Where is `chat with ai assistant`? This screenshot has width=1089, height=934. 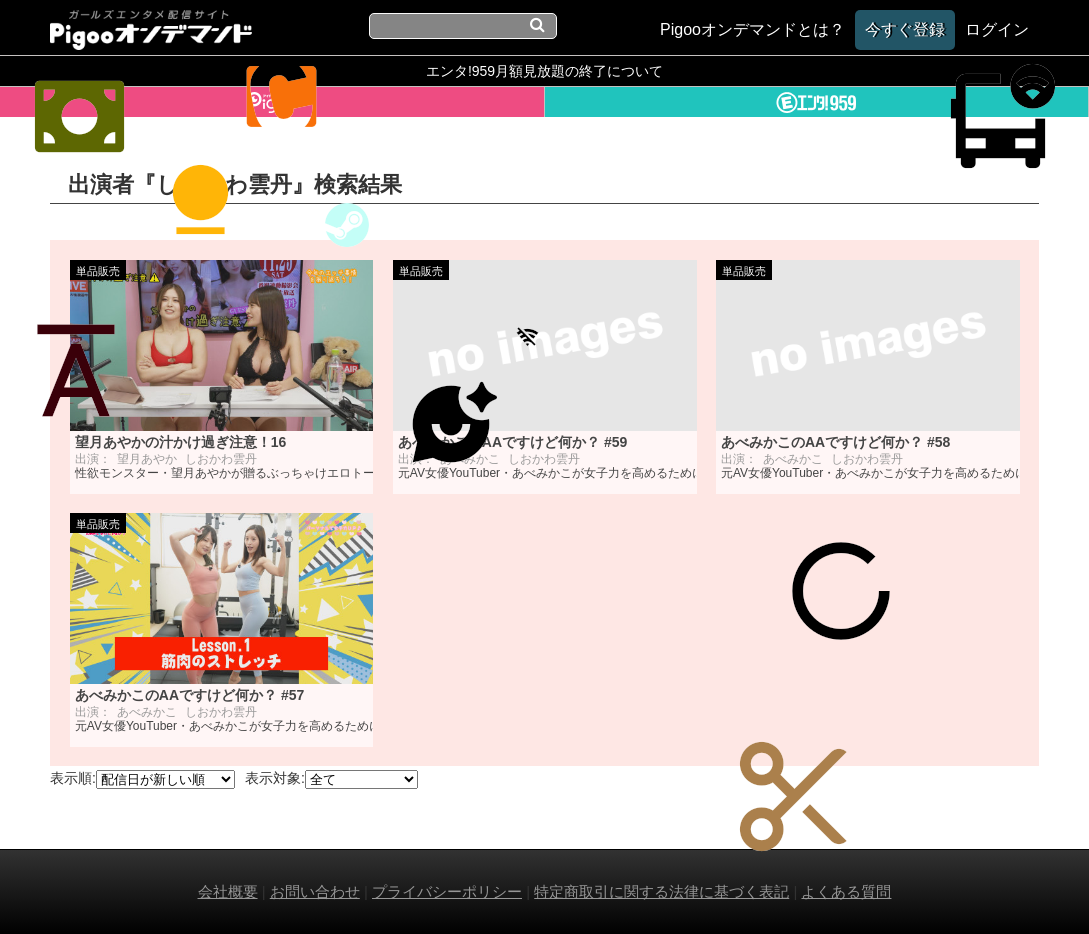
chat with ai assistant is located at coordinates (451, 424).